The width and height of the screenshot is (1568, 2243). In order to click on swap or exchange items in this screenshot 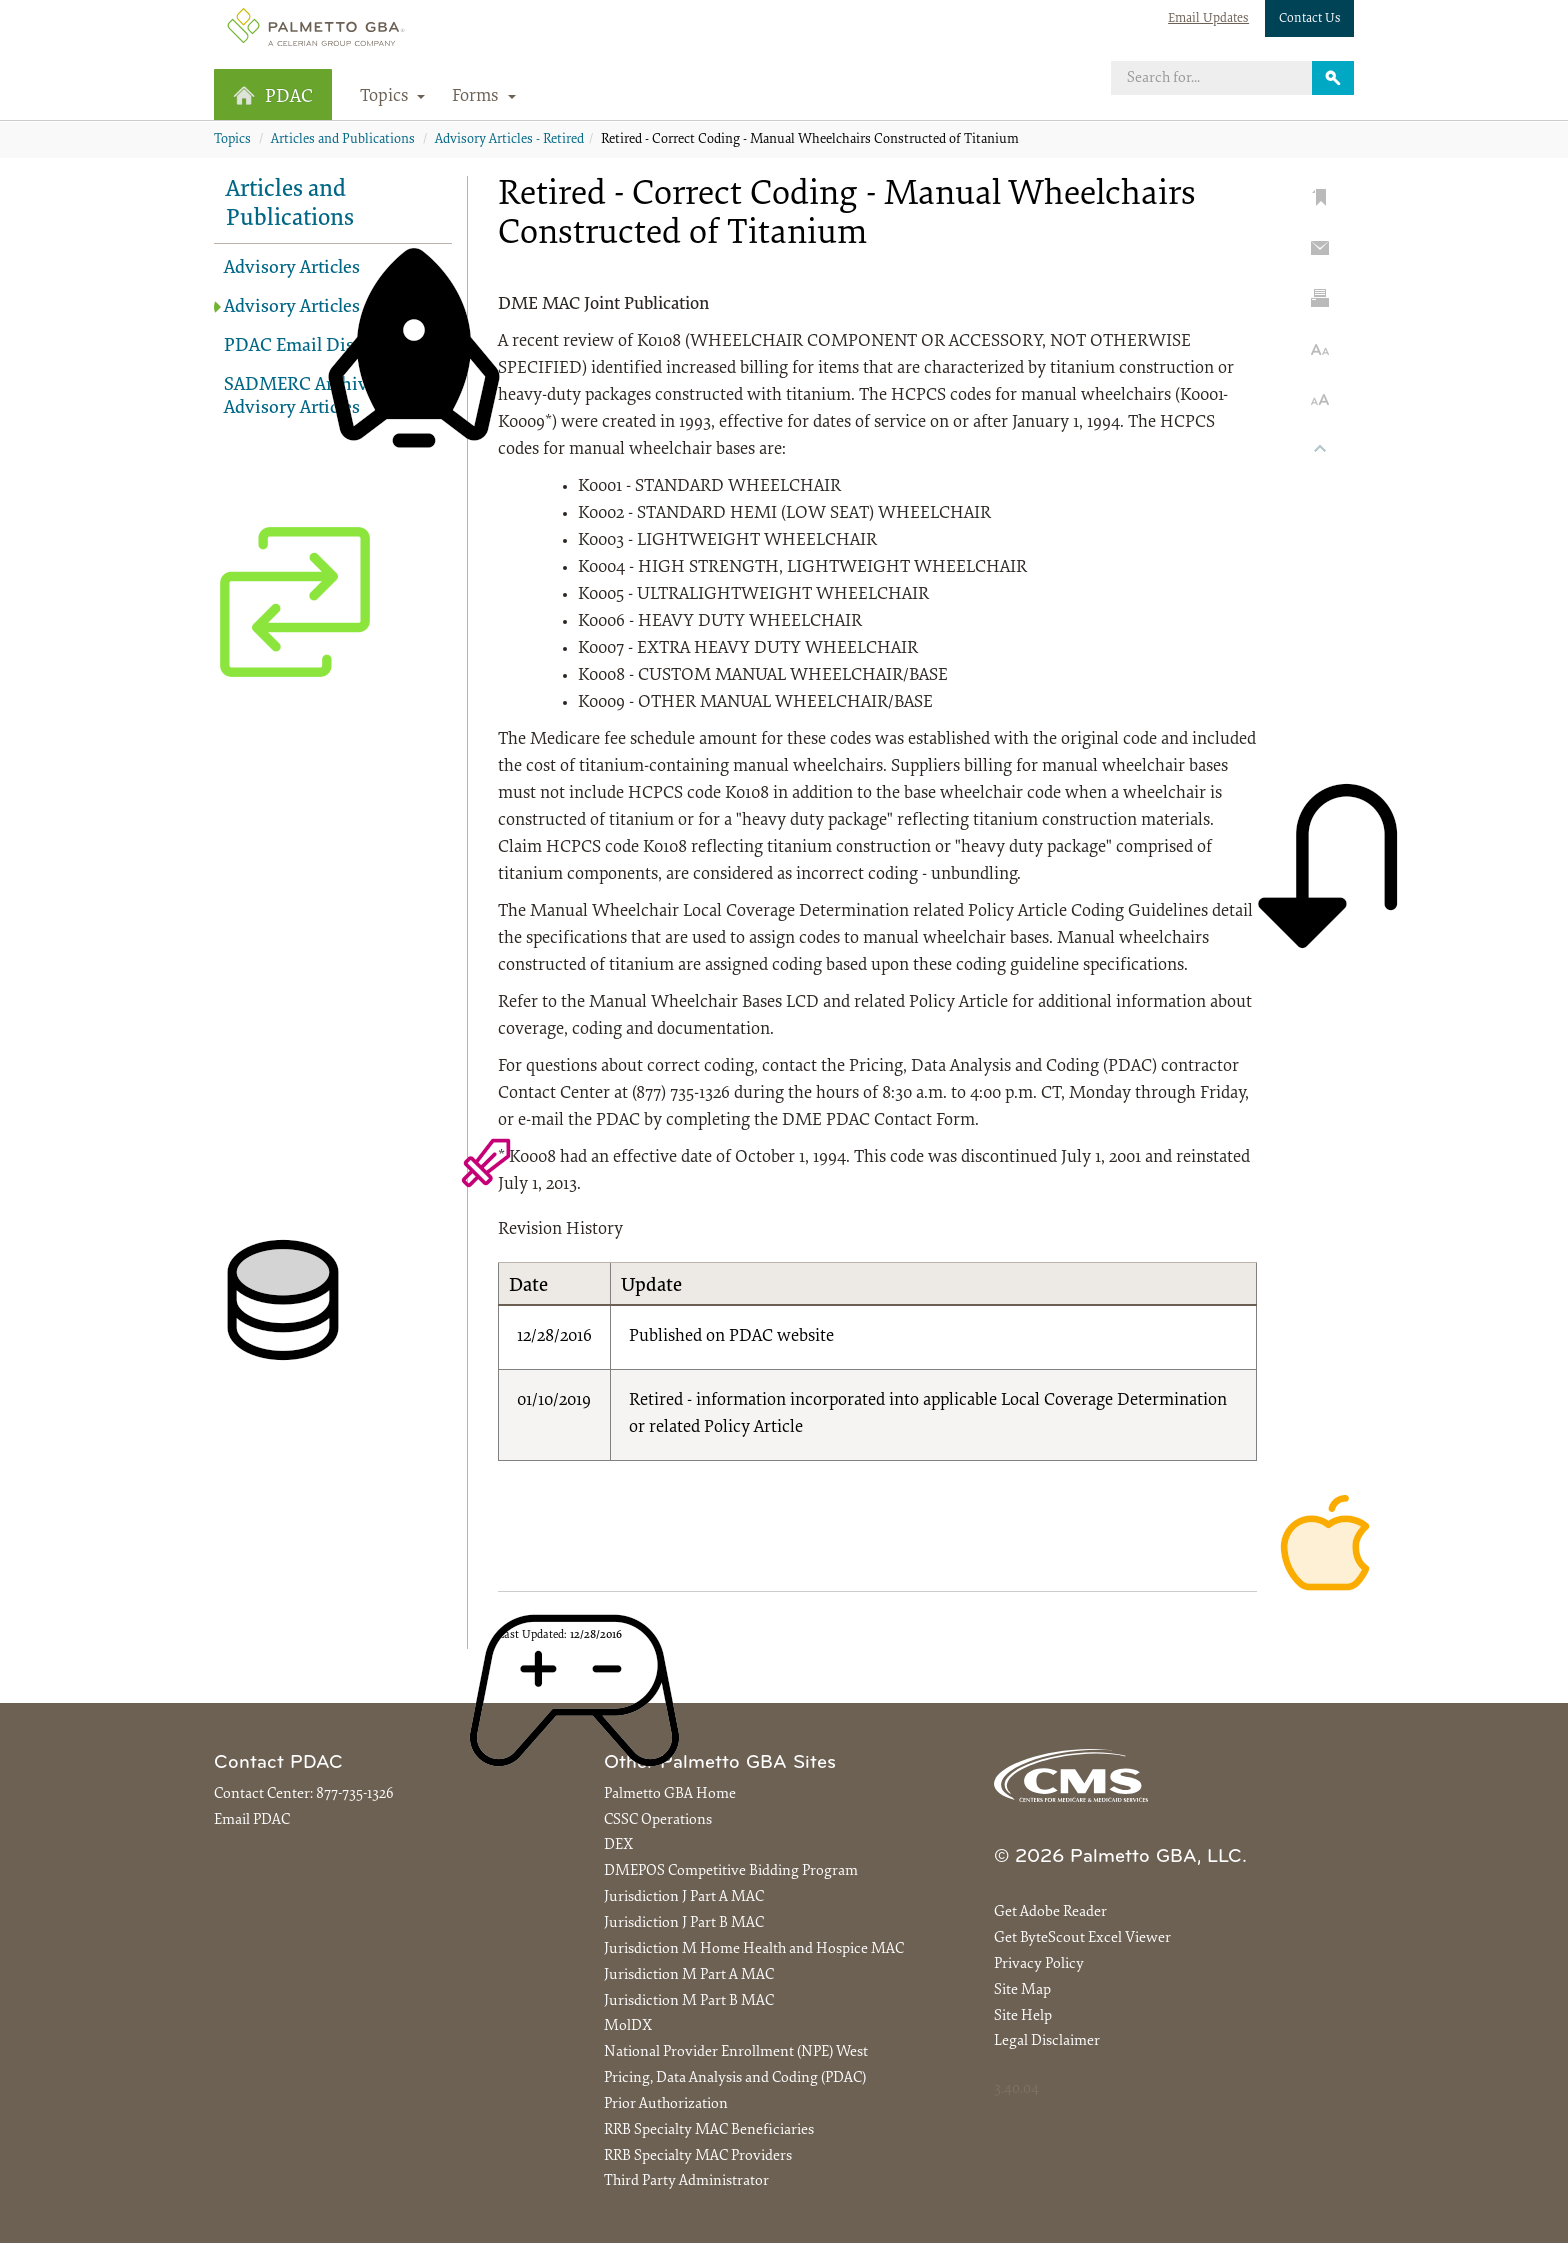, I will do `click(295, 602)`.